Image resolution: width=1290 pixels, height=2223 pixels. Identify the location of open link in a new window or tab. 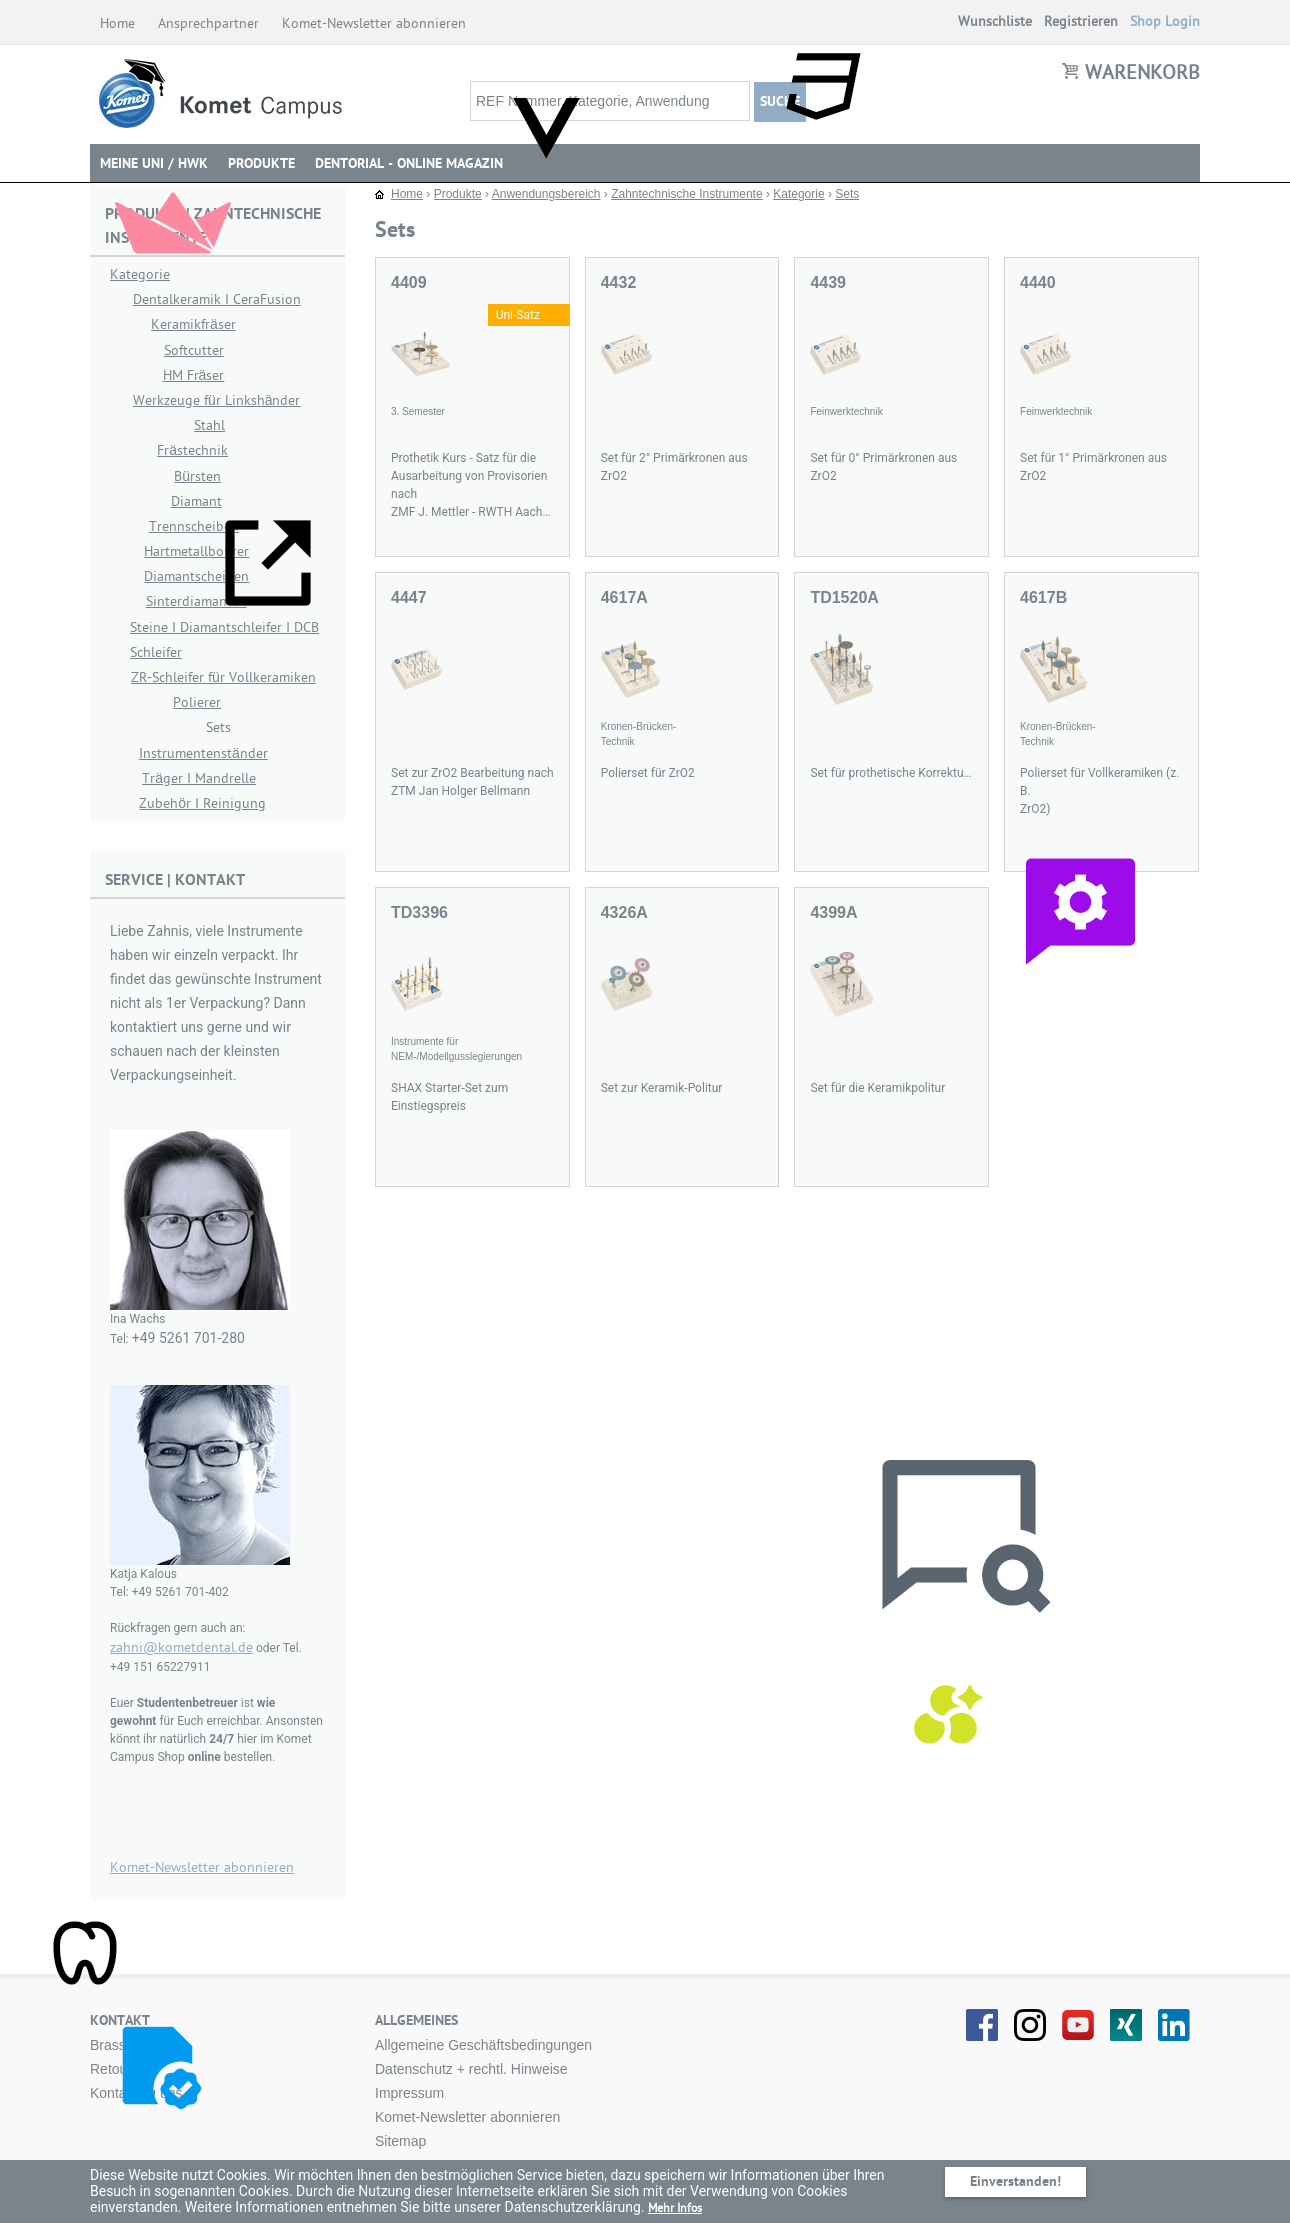
(268, 563).